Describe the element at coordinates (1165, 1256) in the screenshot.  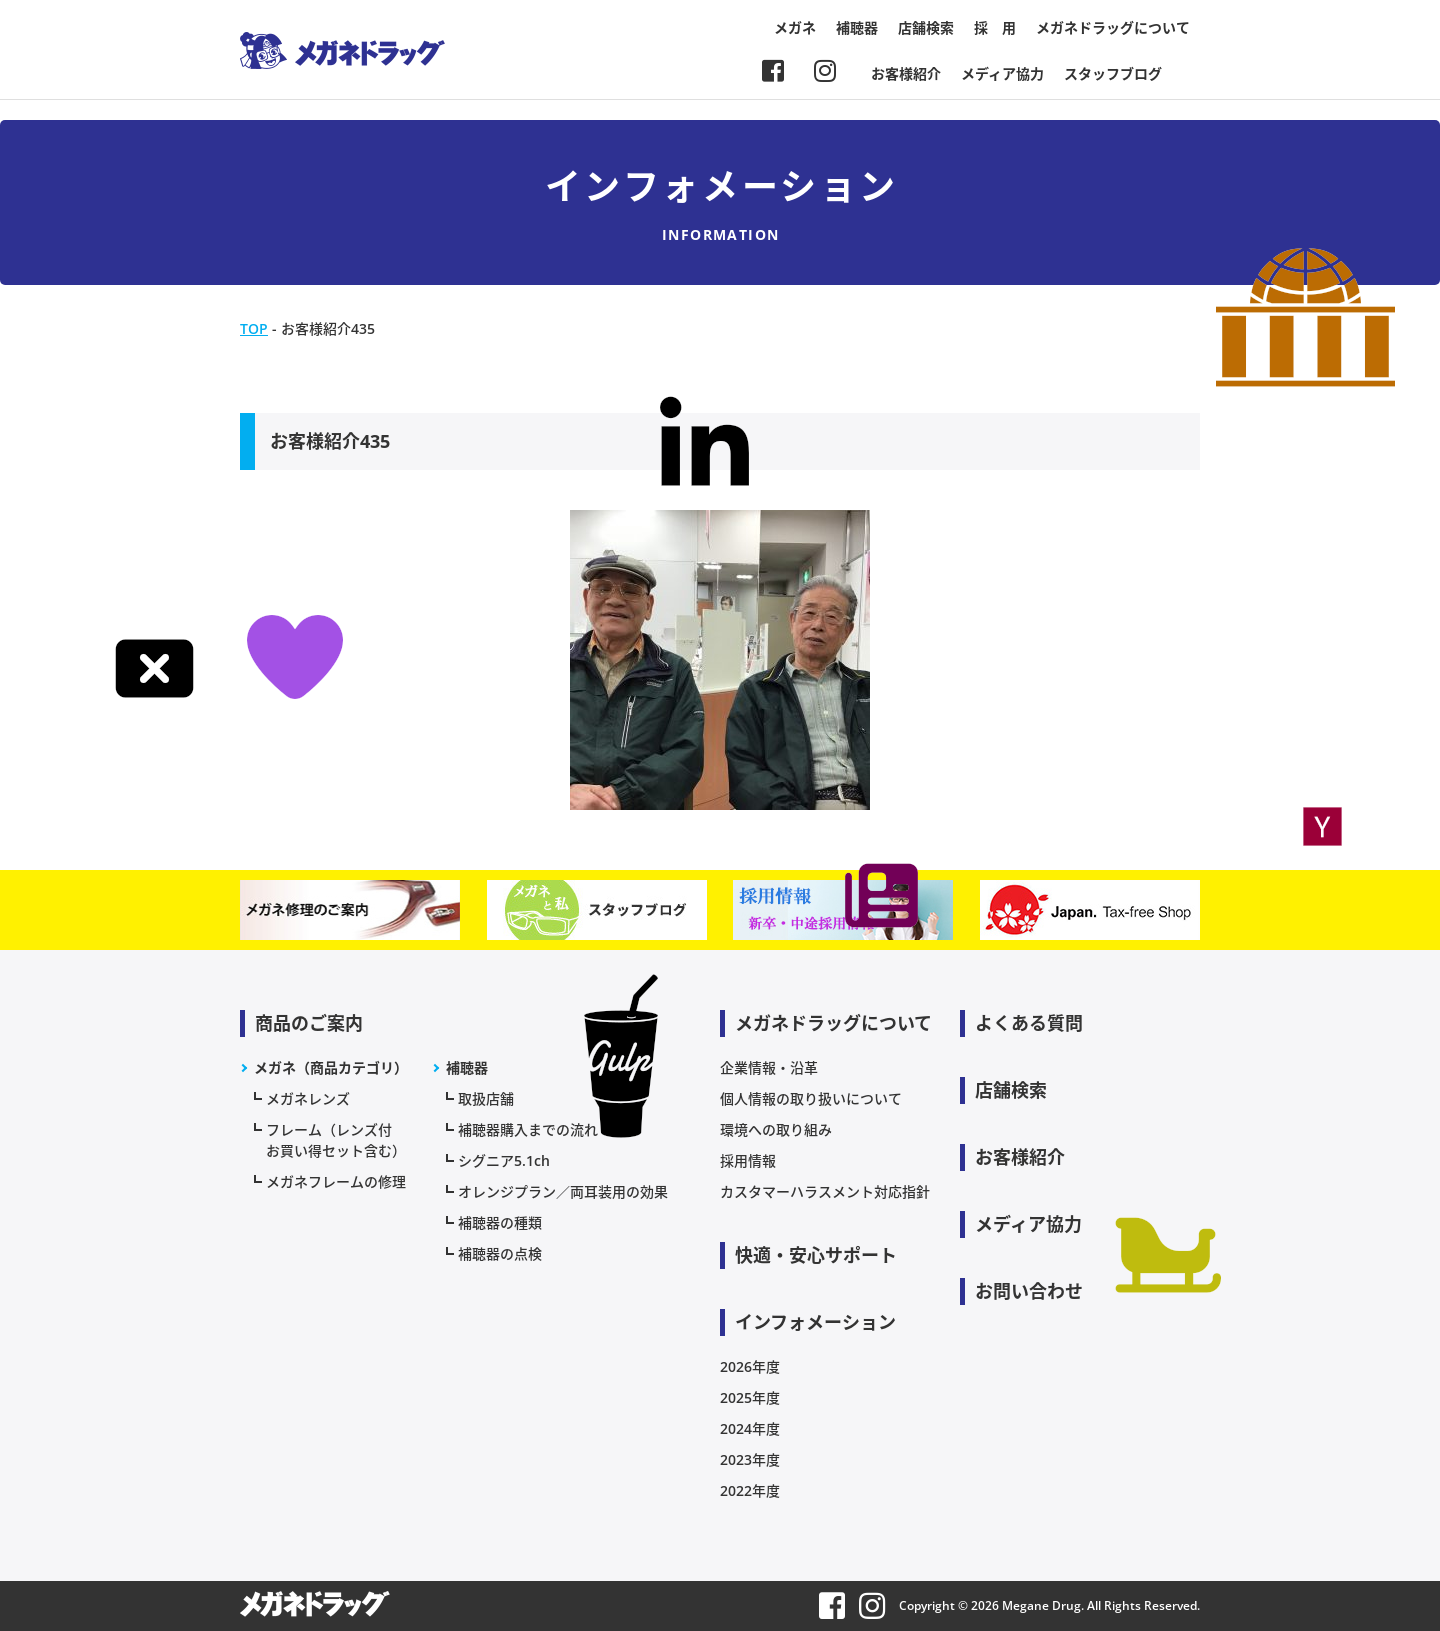
I see `indicates holiday or winter seasonal content` at that location.